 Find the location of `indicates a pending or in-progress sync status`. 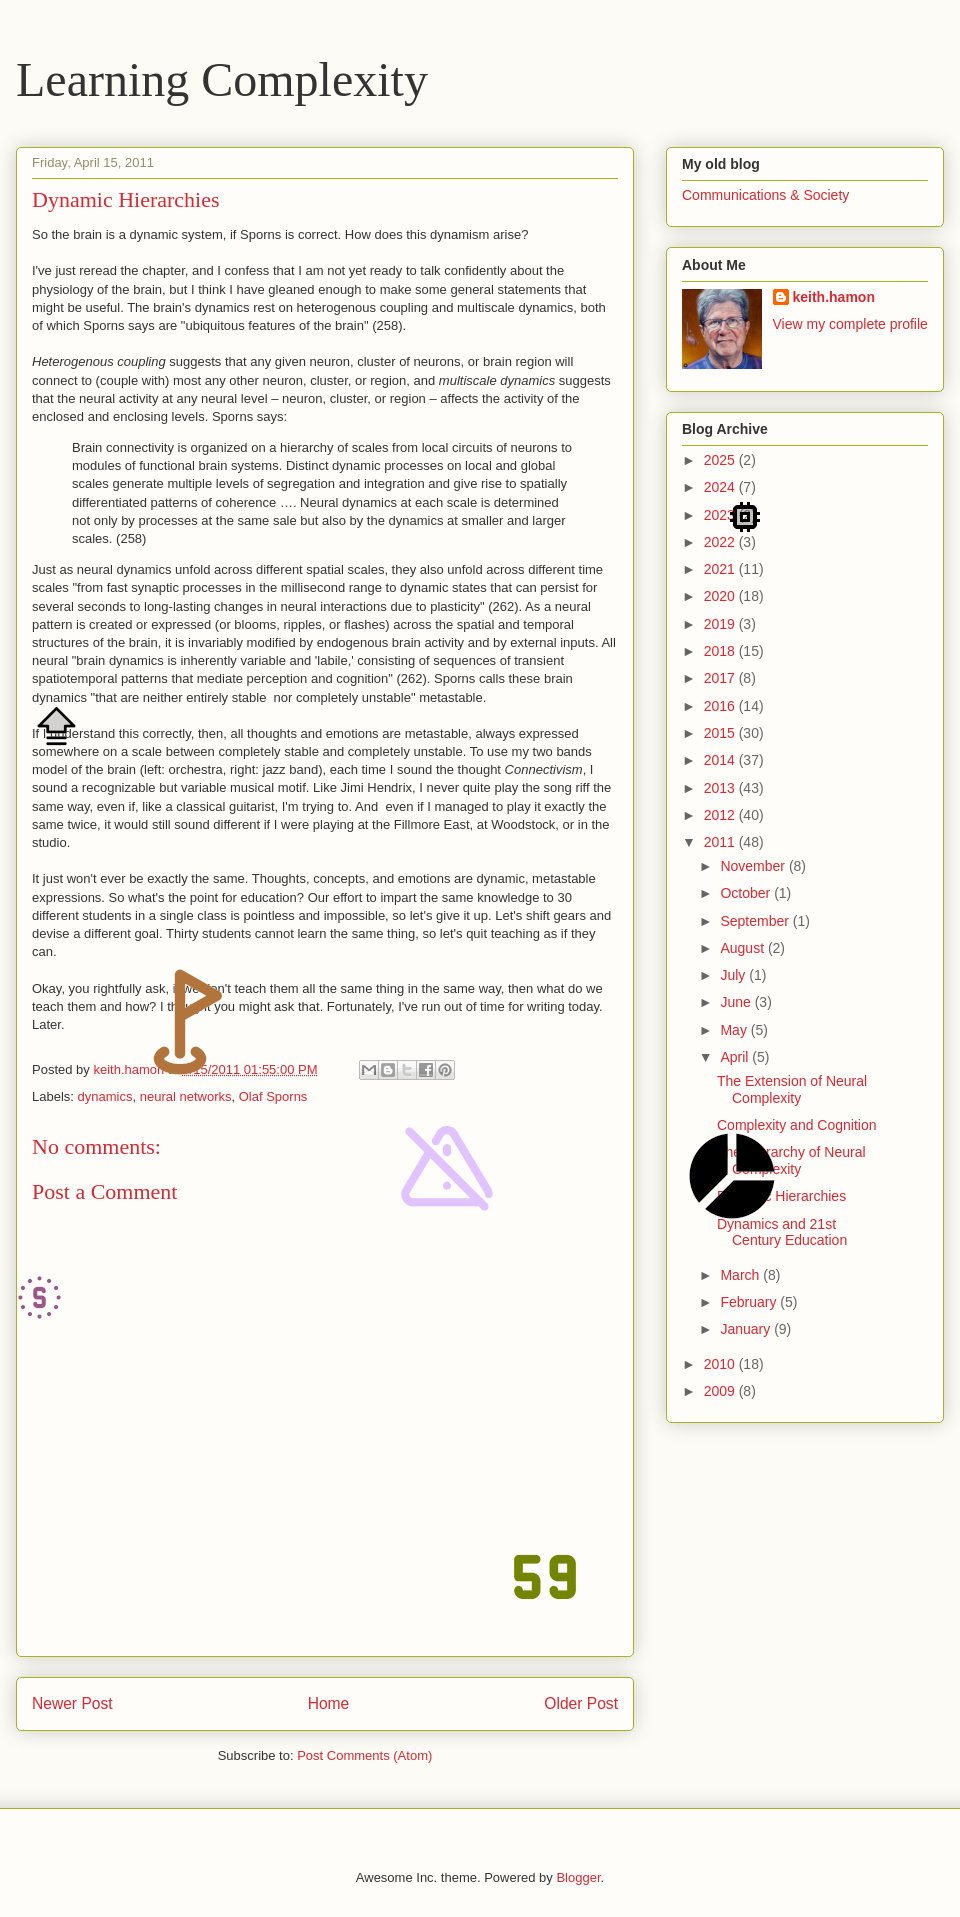

indicates a pending or in-progress sync status is located at coordinates (39, 1297).